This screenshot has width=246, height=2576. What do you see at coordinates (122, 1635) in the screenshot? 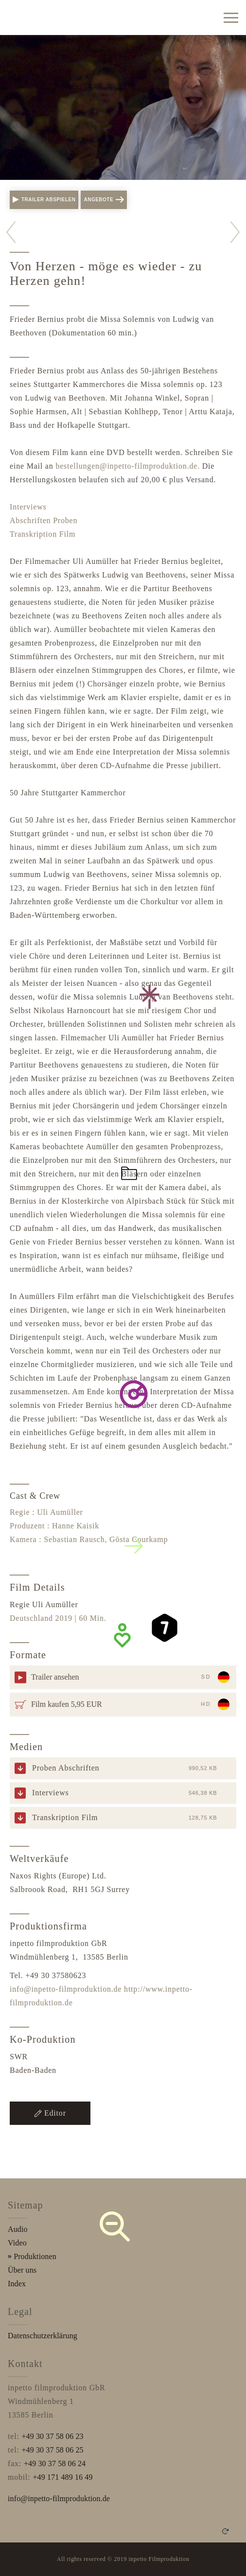
I see `show empathy or emotional support features` at bounding box center [122, 1635].